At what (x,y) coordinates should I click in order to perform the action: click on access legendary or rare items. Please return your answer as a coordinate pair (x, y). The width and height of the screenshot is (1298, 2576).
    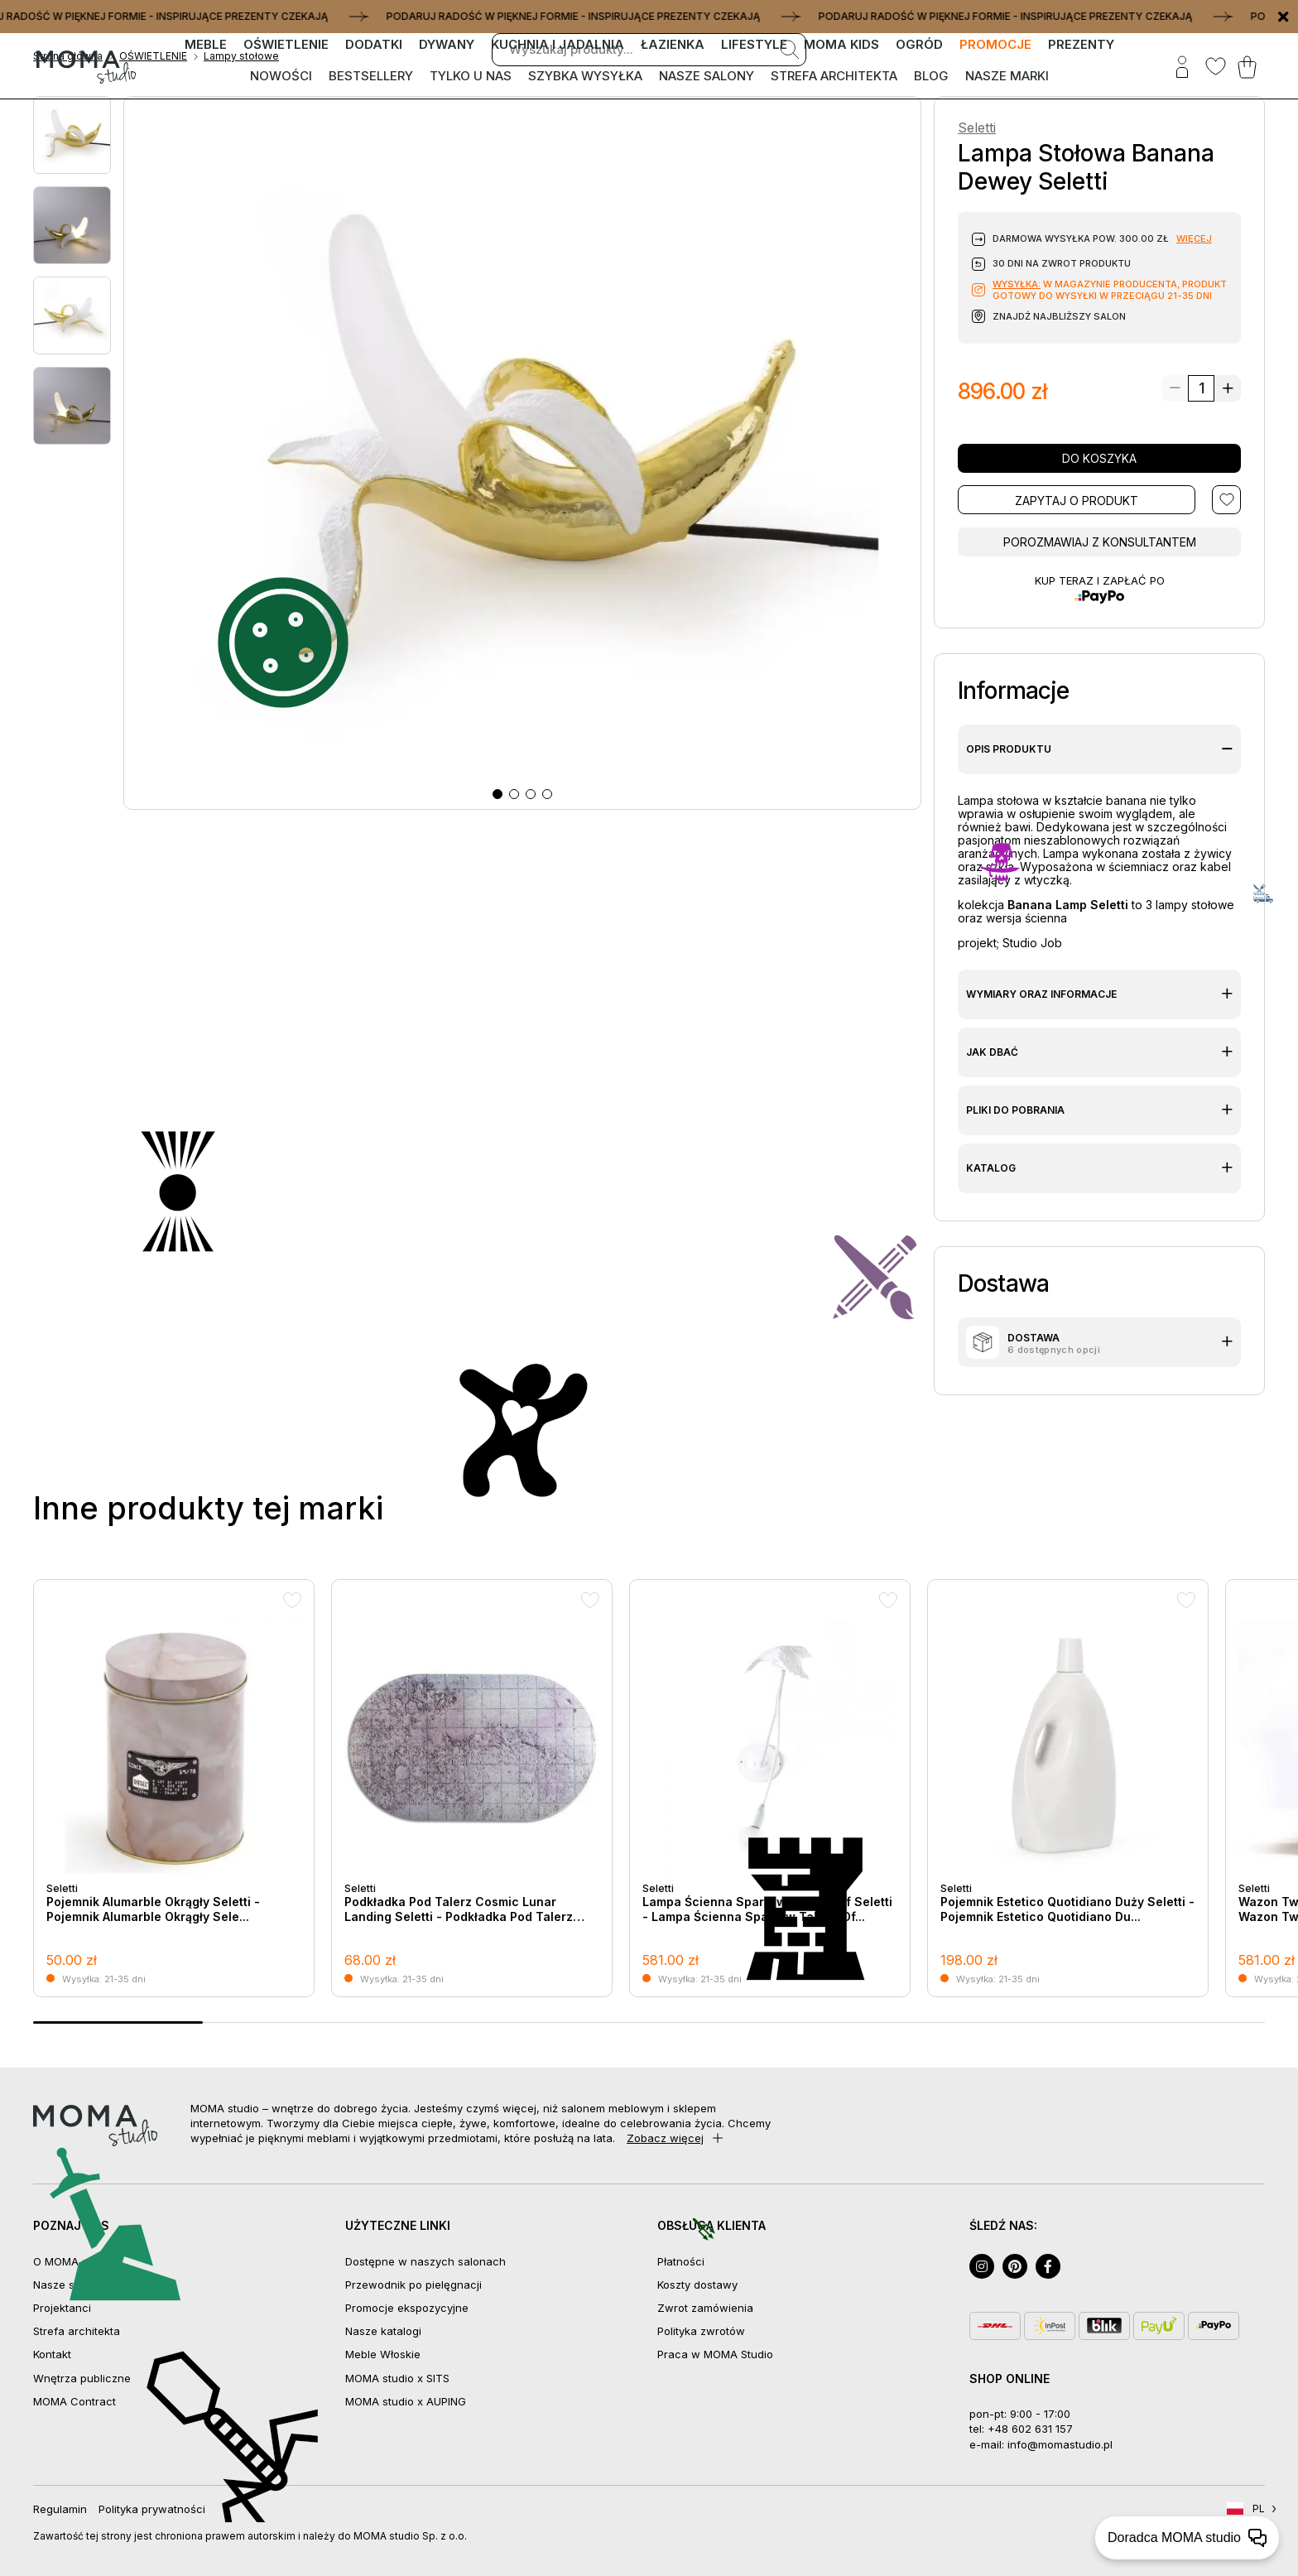
    Looking at the image, I should click on (111, 2223).